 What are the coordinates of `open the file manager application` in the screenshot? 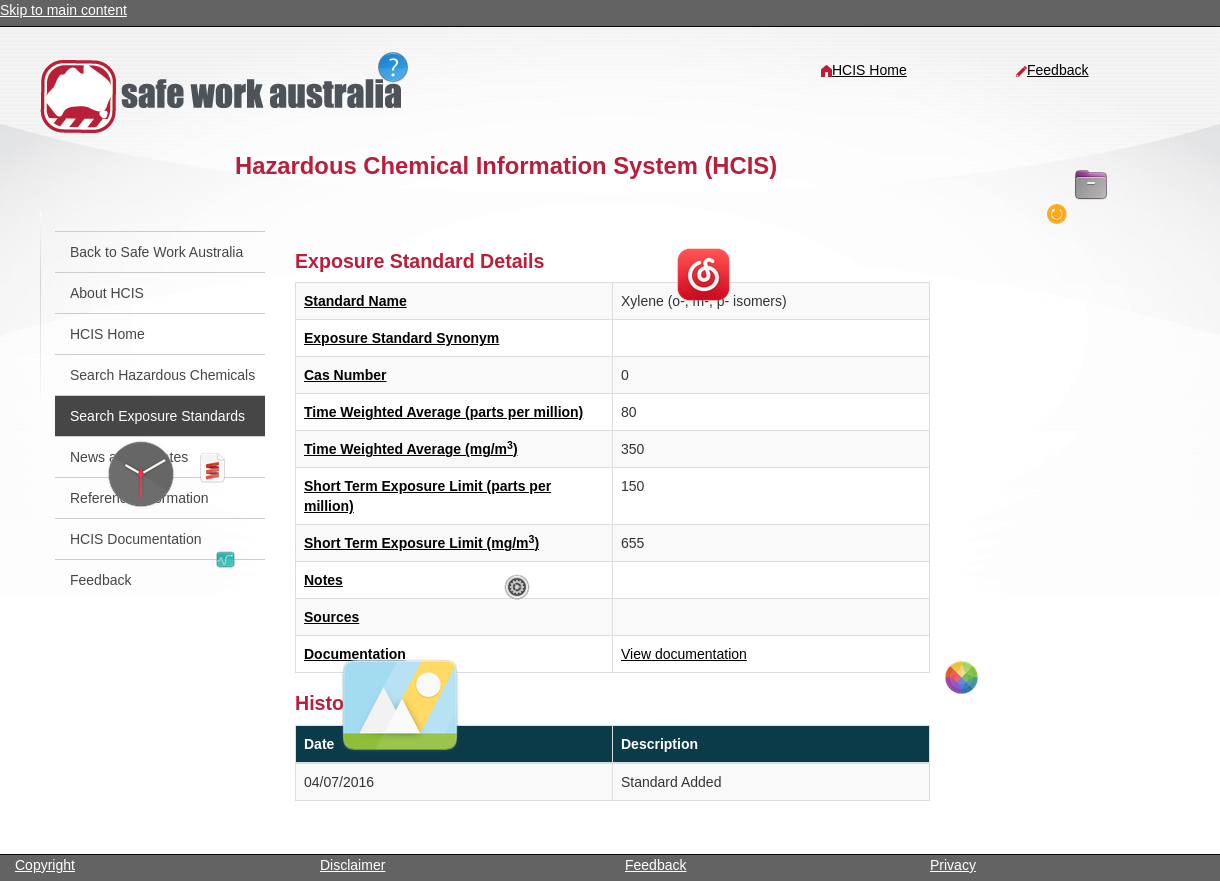 It's located at (1091, 184).